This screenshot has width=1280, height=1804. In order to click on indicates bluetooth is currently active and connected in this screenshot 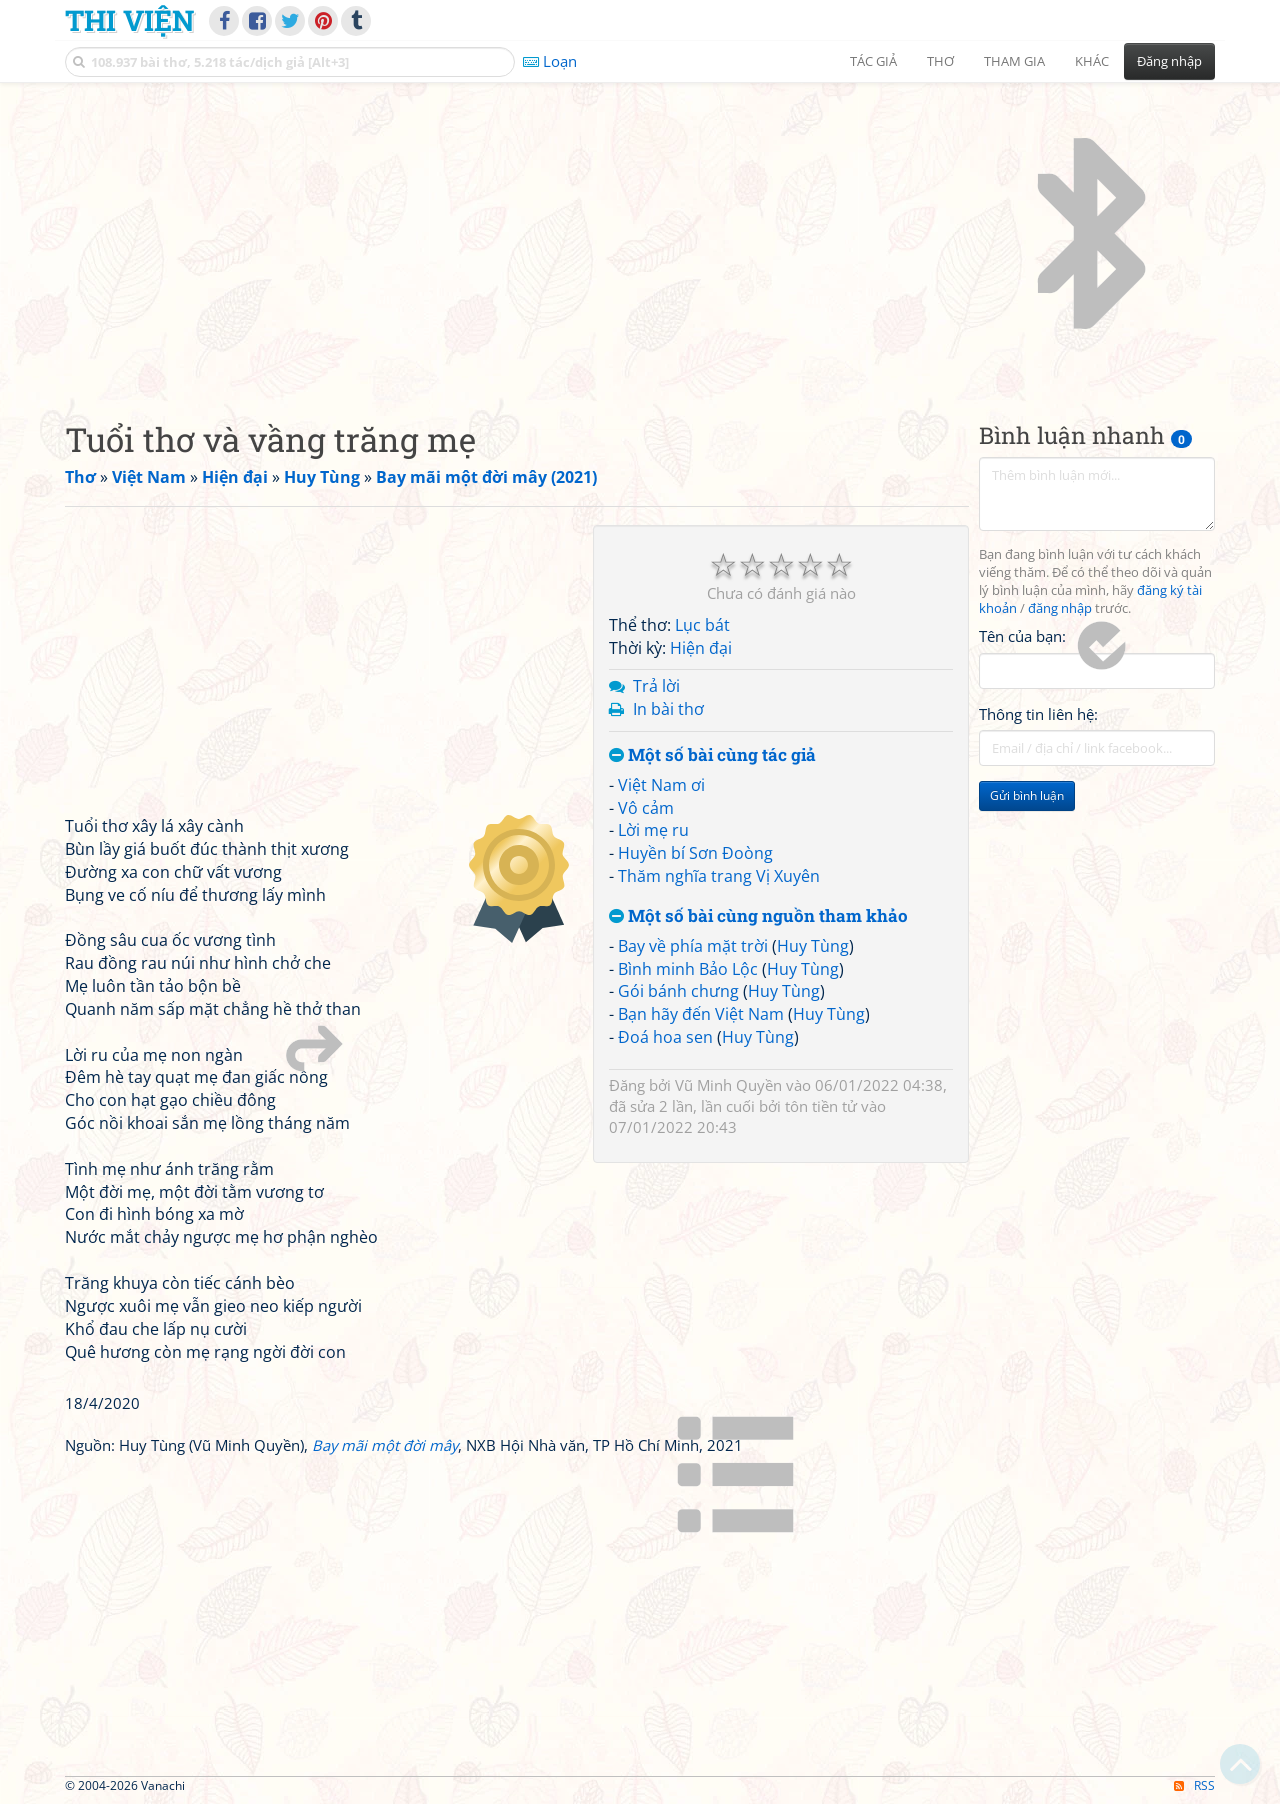, I will do `click(1097, 233)`.